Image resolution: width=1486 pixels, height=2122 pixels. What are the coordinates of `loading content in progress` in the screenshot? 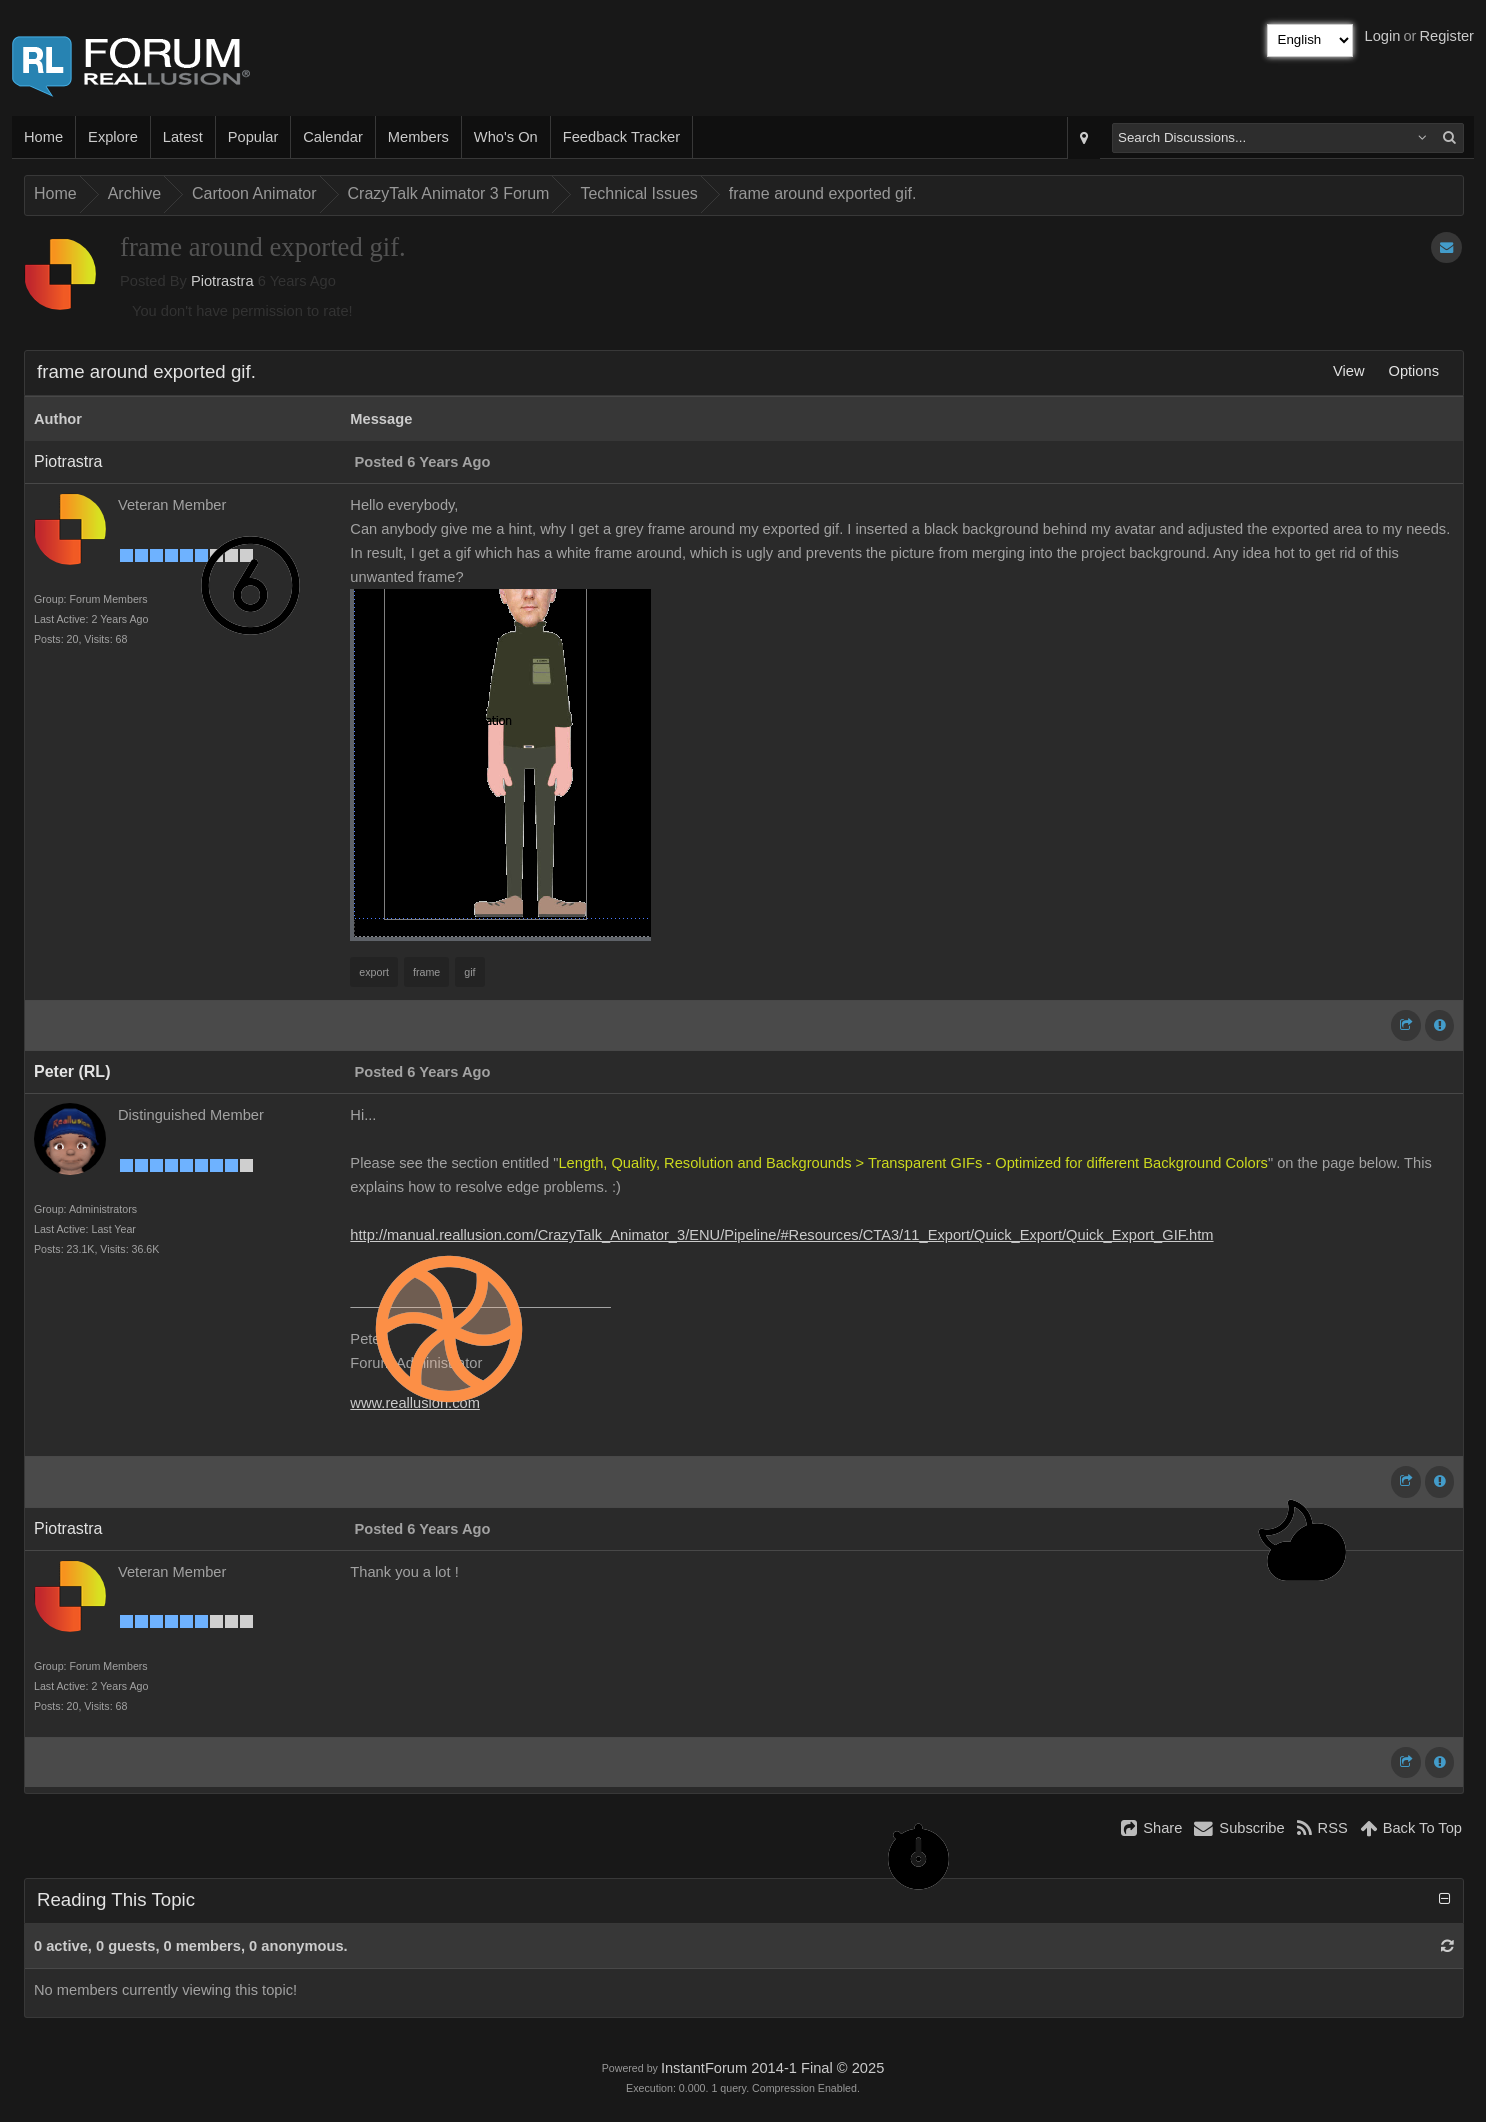 It's located at (449, 1329).